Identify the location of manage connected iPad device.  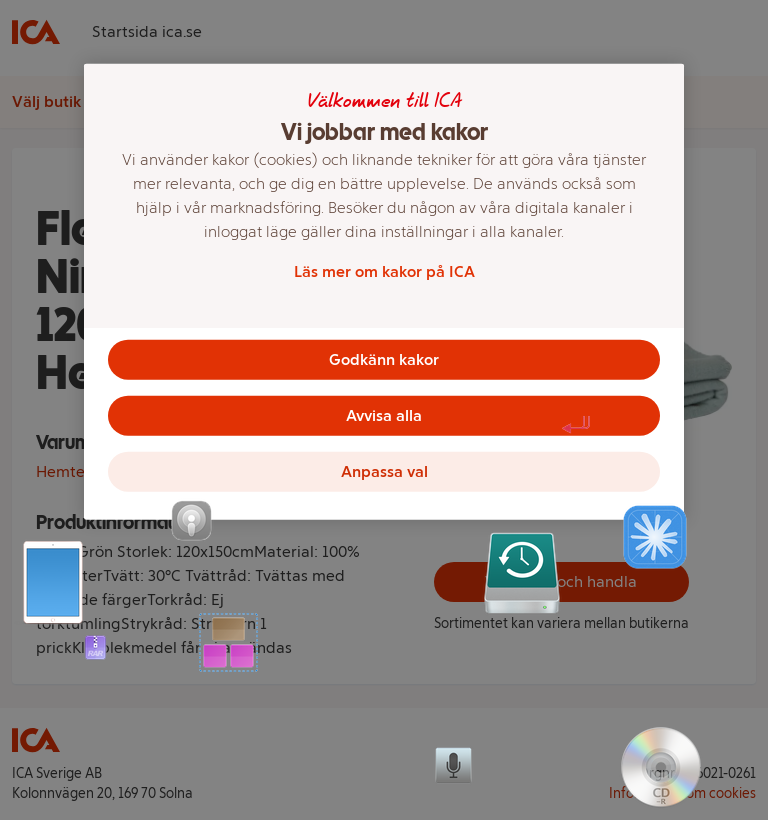
(53, 582).